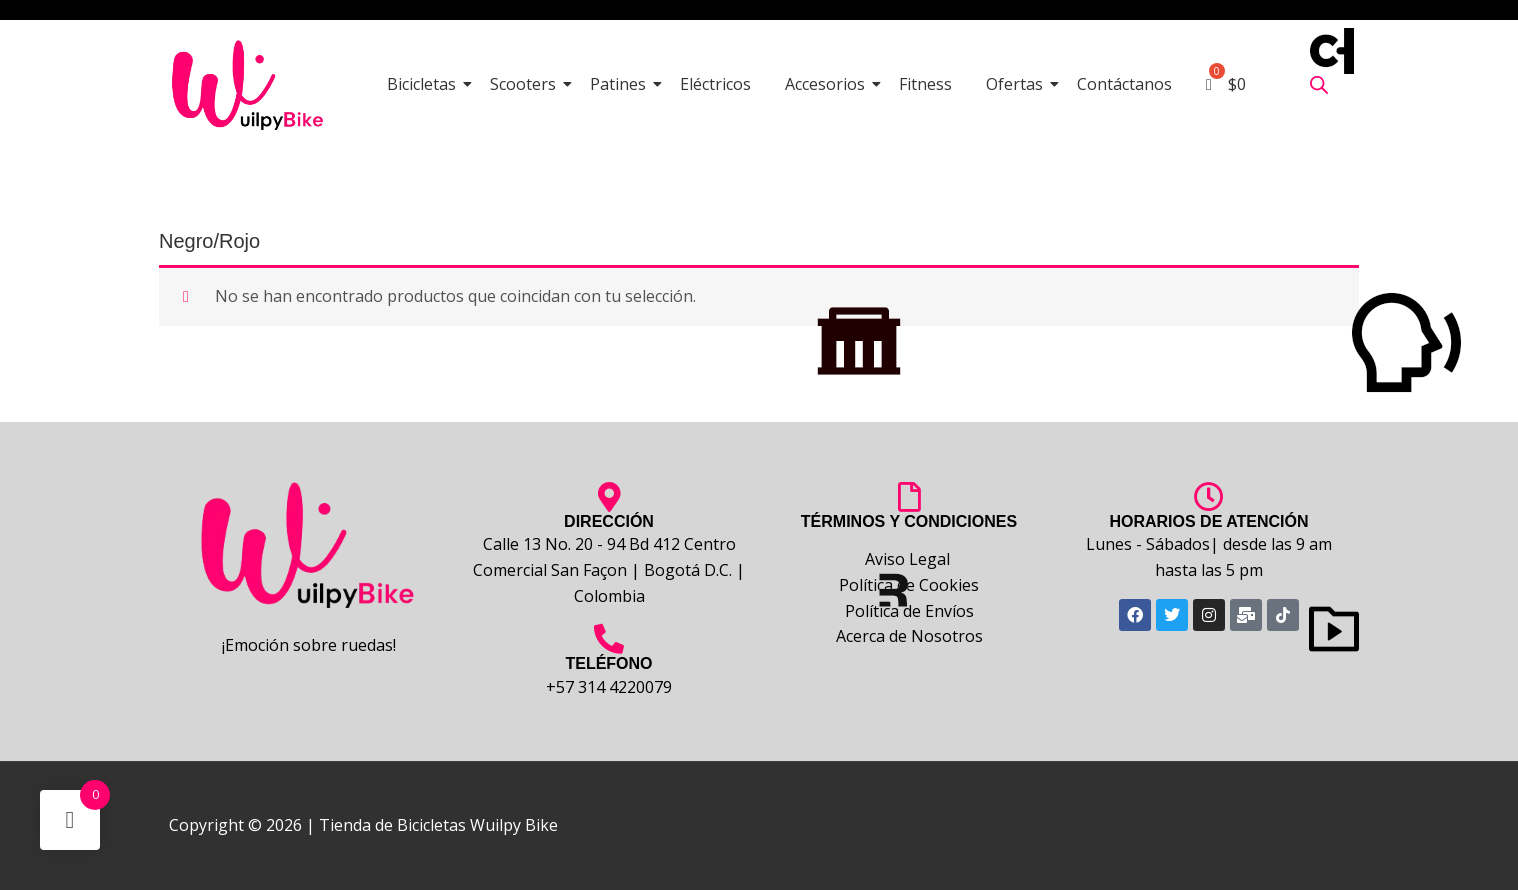  Describe the element at coordinates (1332, 51) in the screenshot. I see `castorama home improvement store logo` at that location.